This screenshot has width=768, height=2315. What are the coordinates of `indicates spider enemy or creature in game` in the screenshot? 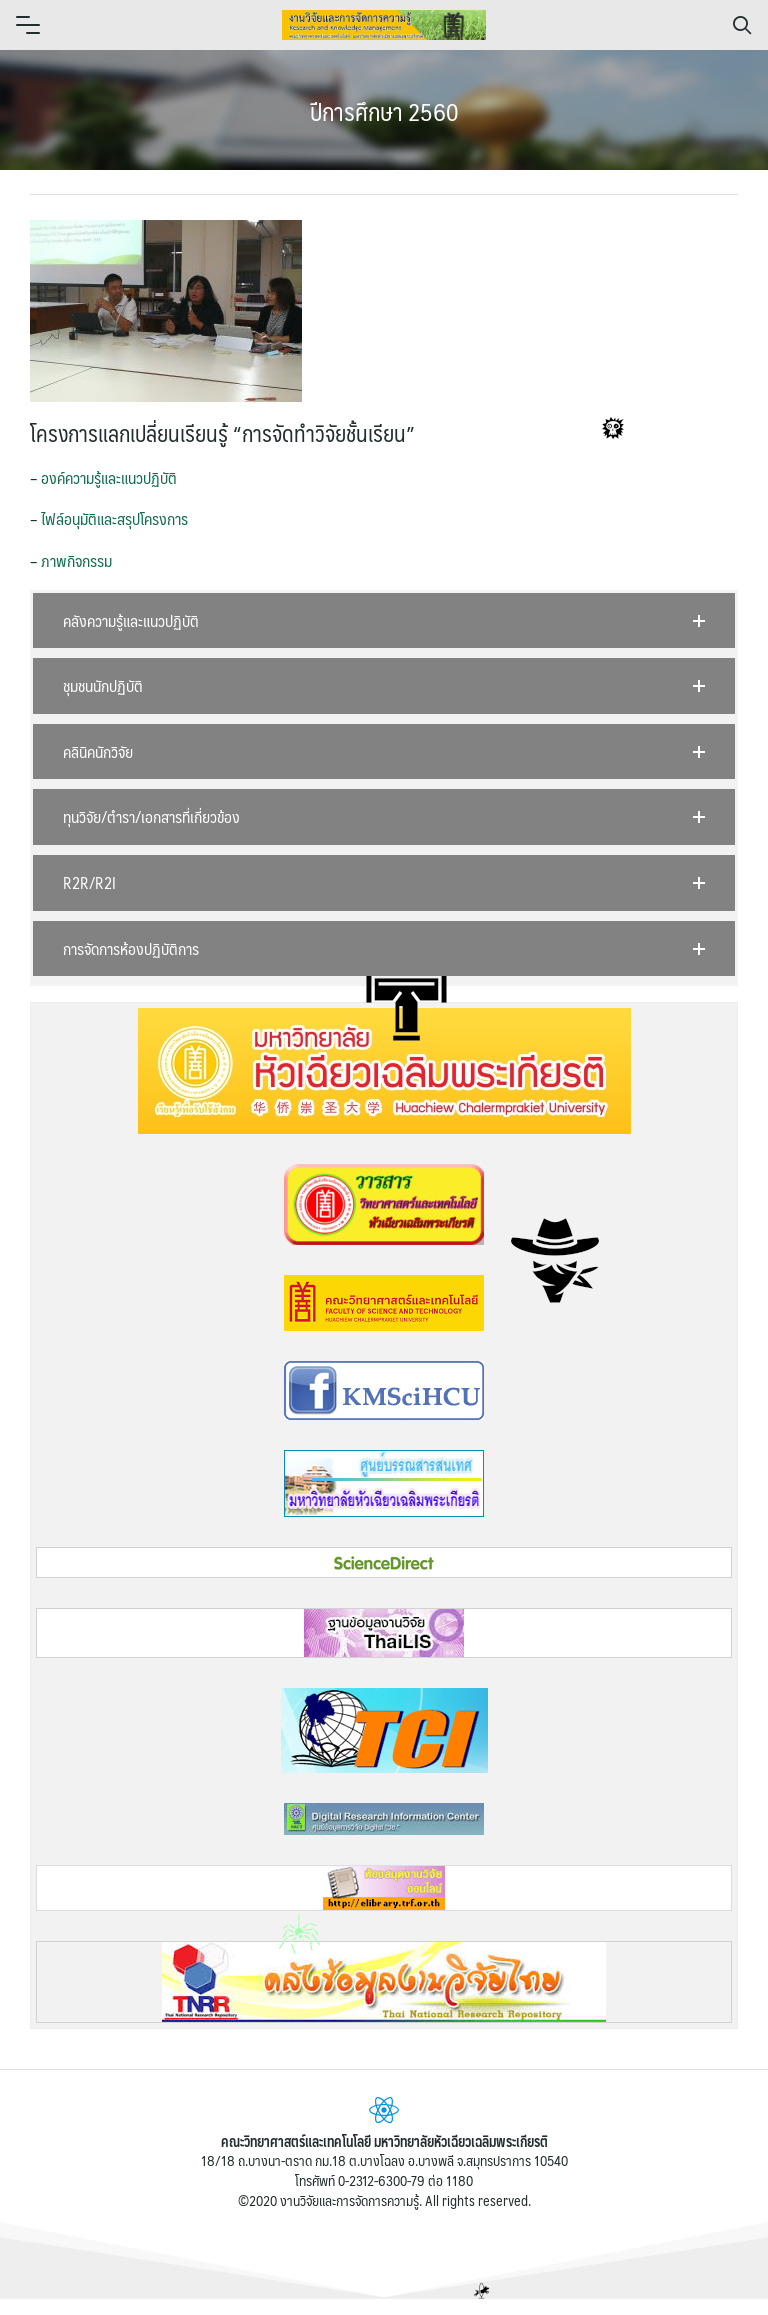 It's located at (299, 1933).